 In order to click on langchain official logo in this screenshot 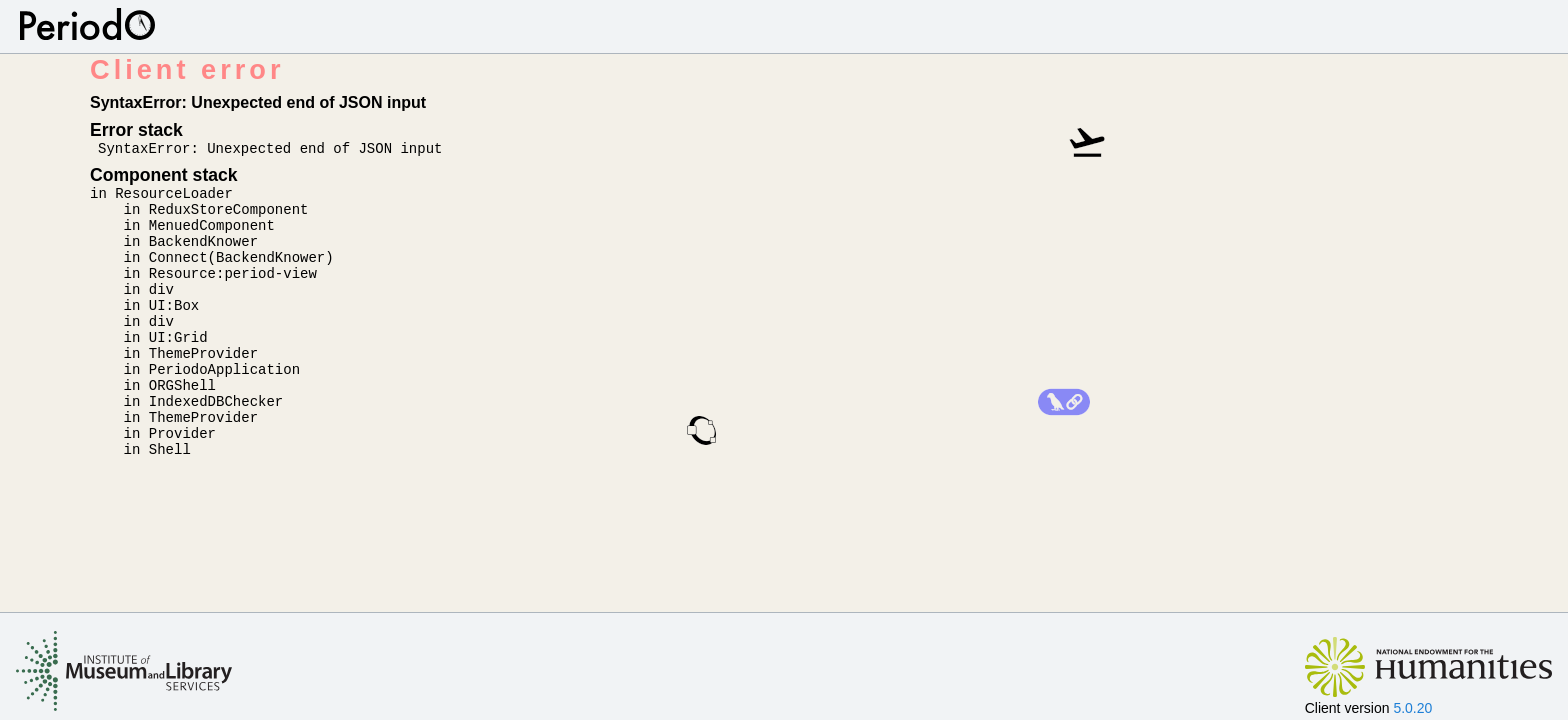, I will do `click(1064, 402)`.